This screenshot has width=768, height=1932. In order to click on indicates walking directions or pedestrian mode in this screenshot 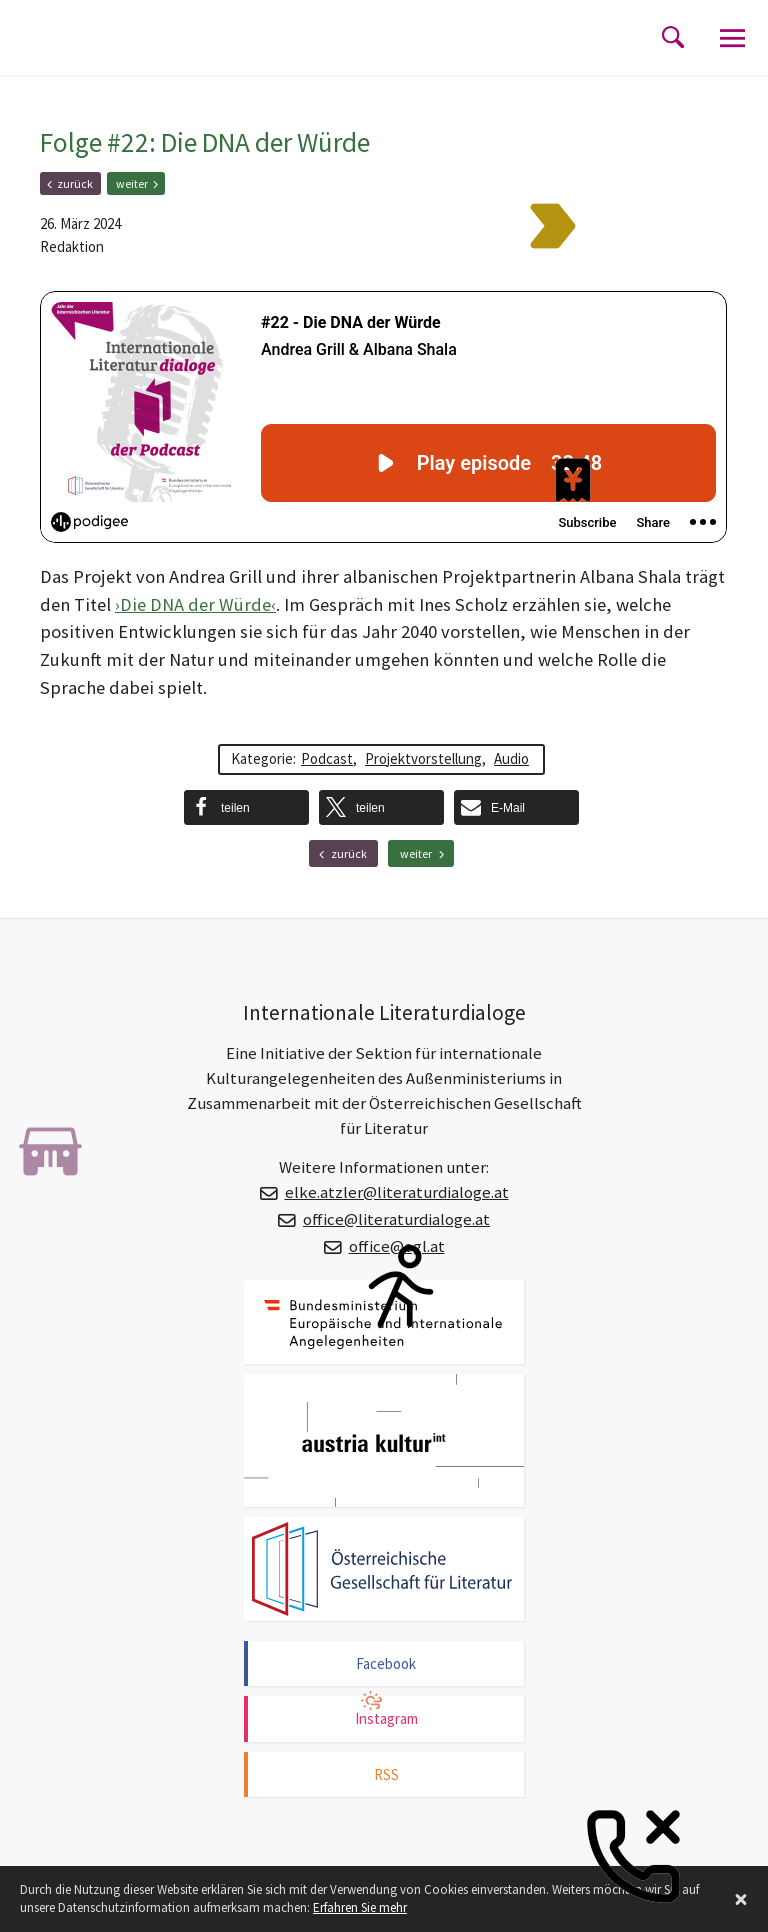, I will do `click(401, 1286)`.